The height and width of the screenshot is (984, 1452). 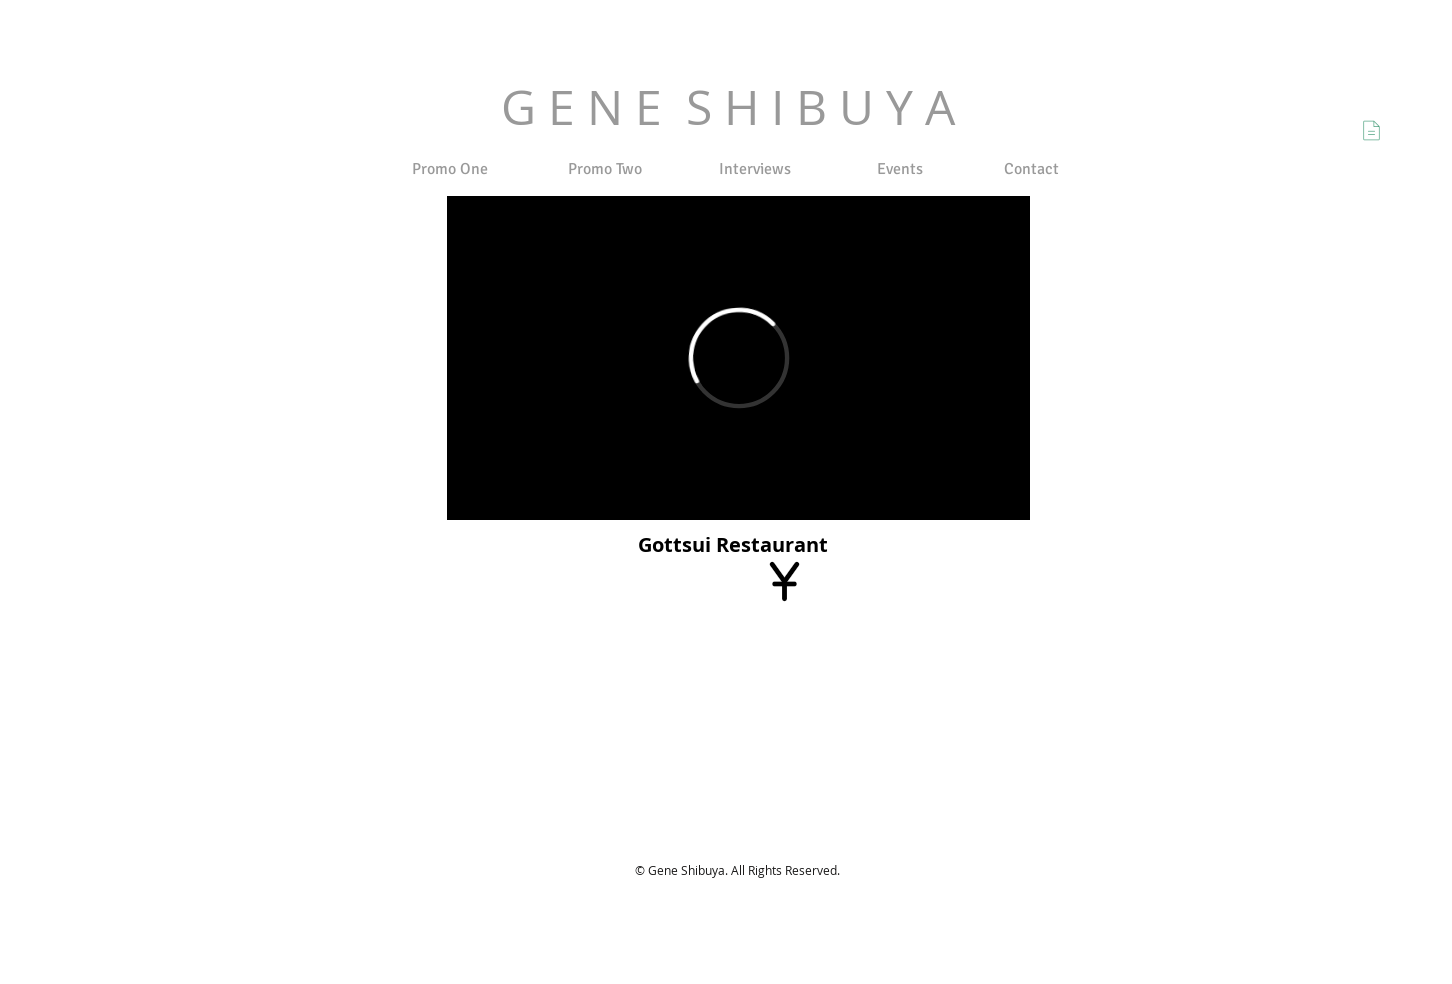 What do you see at coordinates (784, 581) in the screenshot?
I see `indicates chinese yuan currency` at bounding box center [784, 581].